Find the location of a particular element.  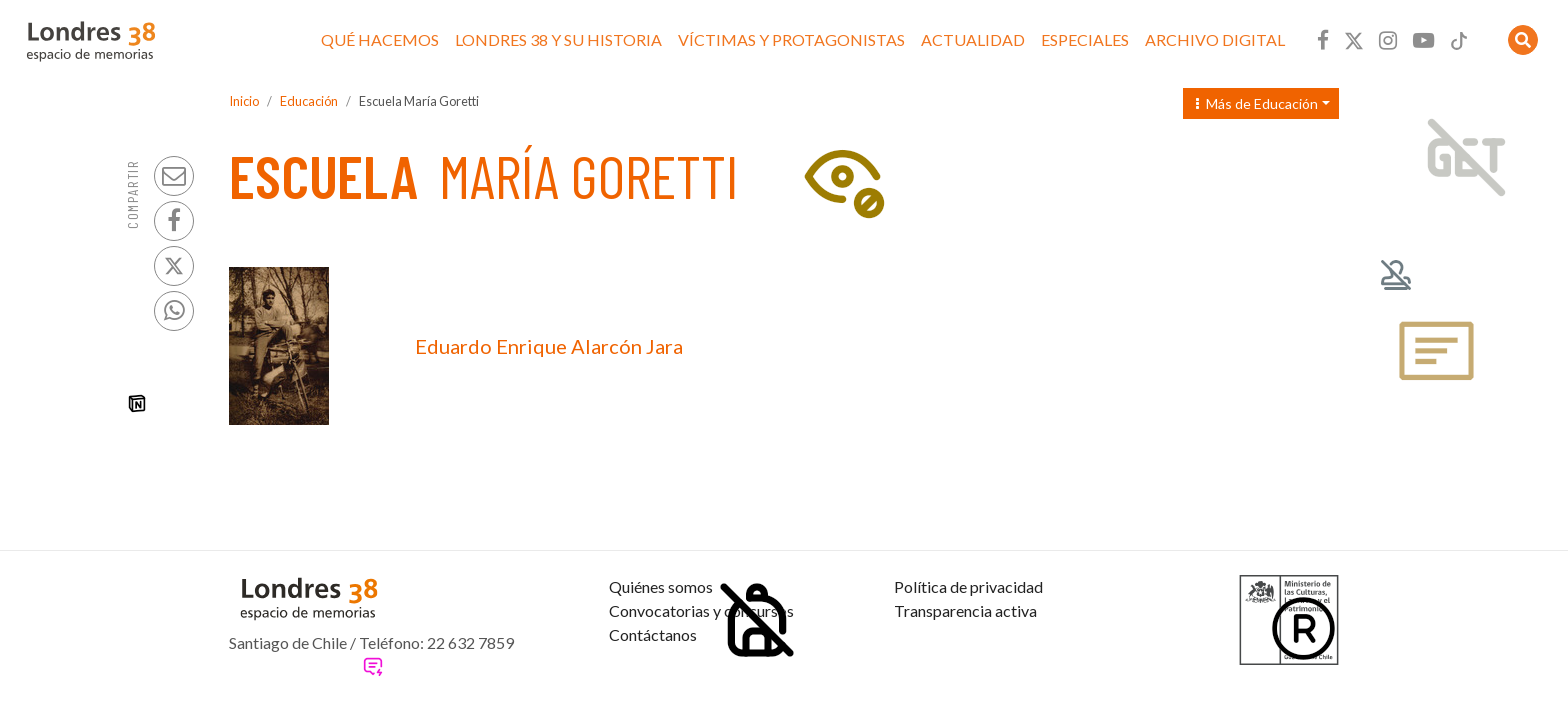

add a new note or document is located at coordinates (1436, 353).